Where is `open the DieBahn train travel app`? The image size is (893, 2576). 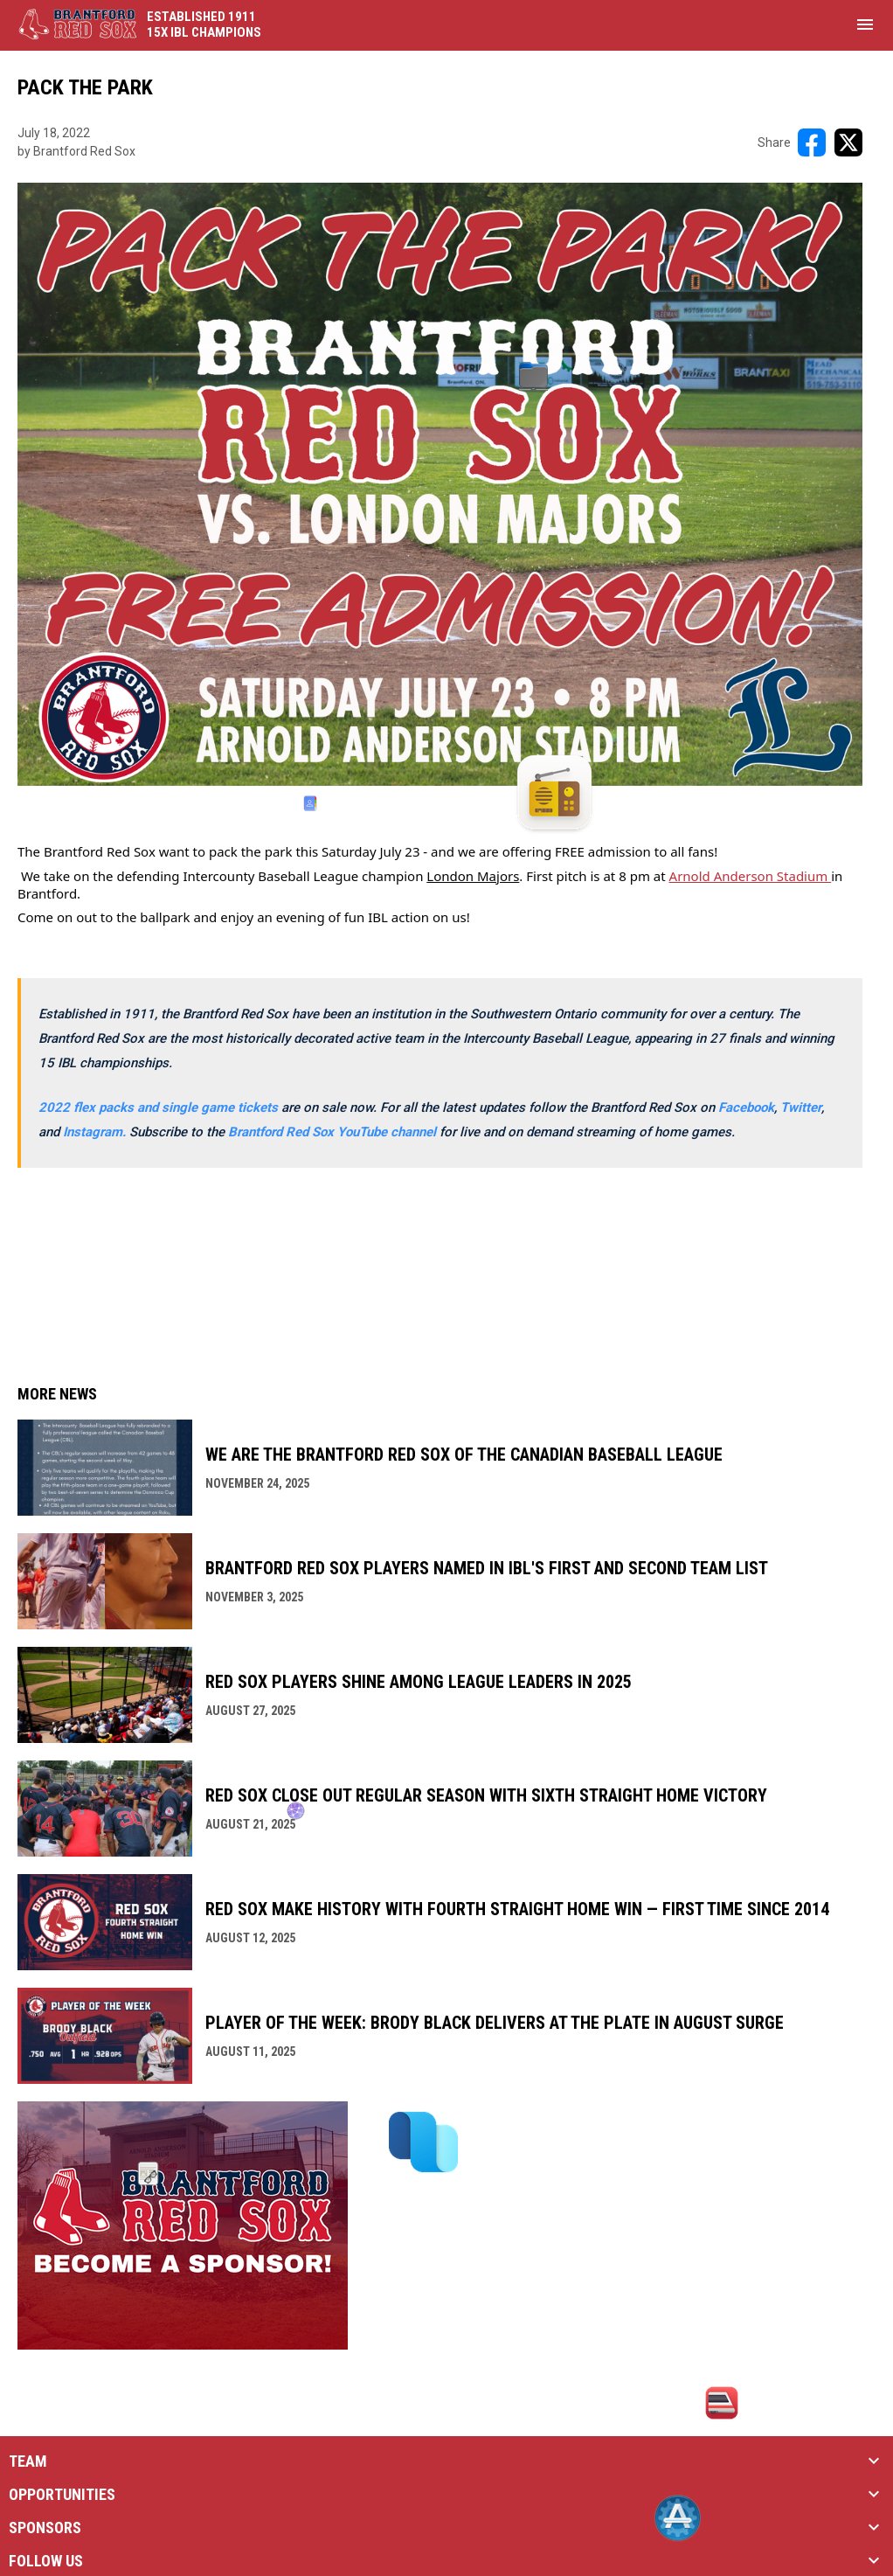 open the DieBahn train travel app is located at coordinates (722, 2403).